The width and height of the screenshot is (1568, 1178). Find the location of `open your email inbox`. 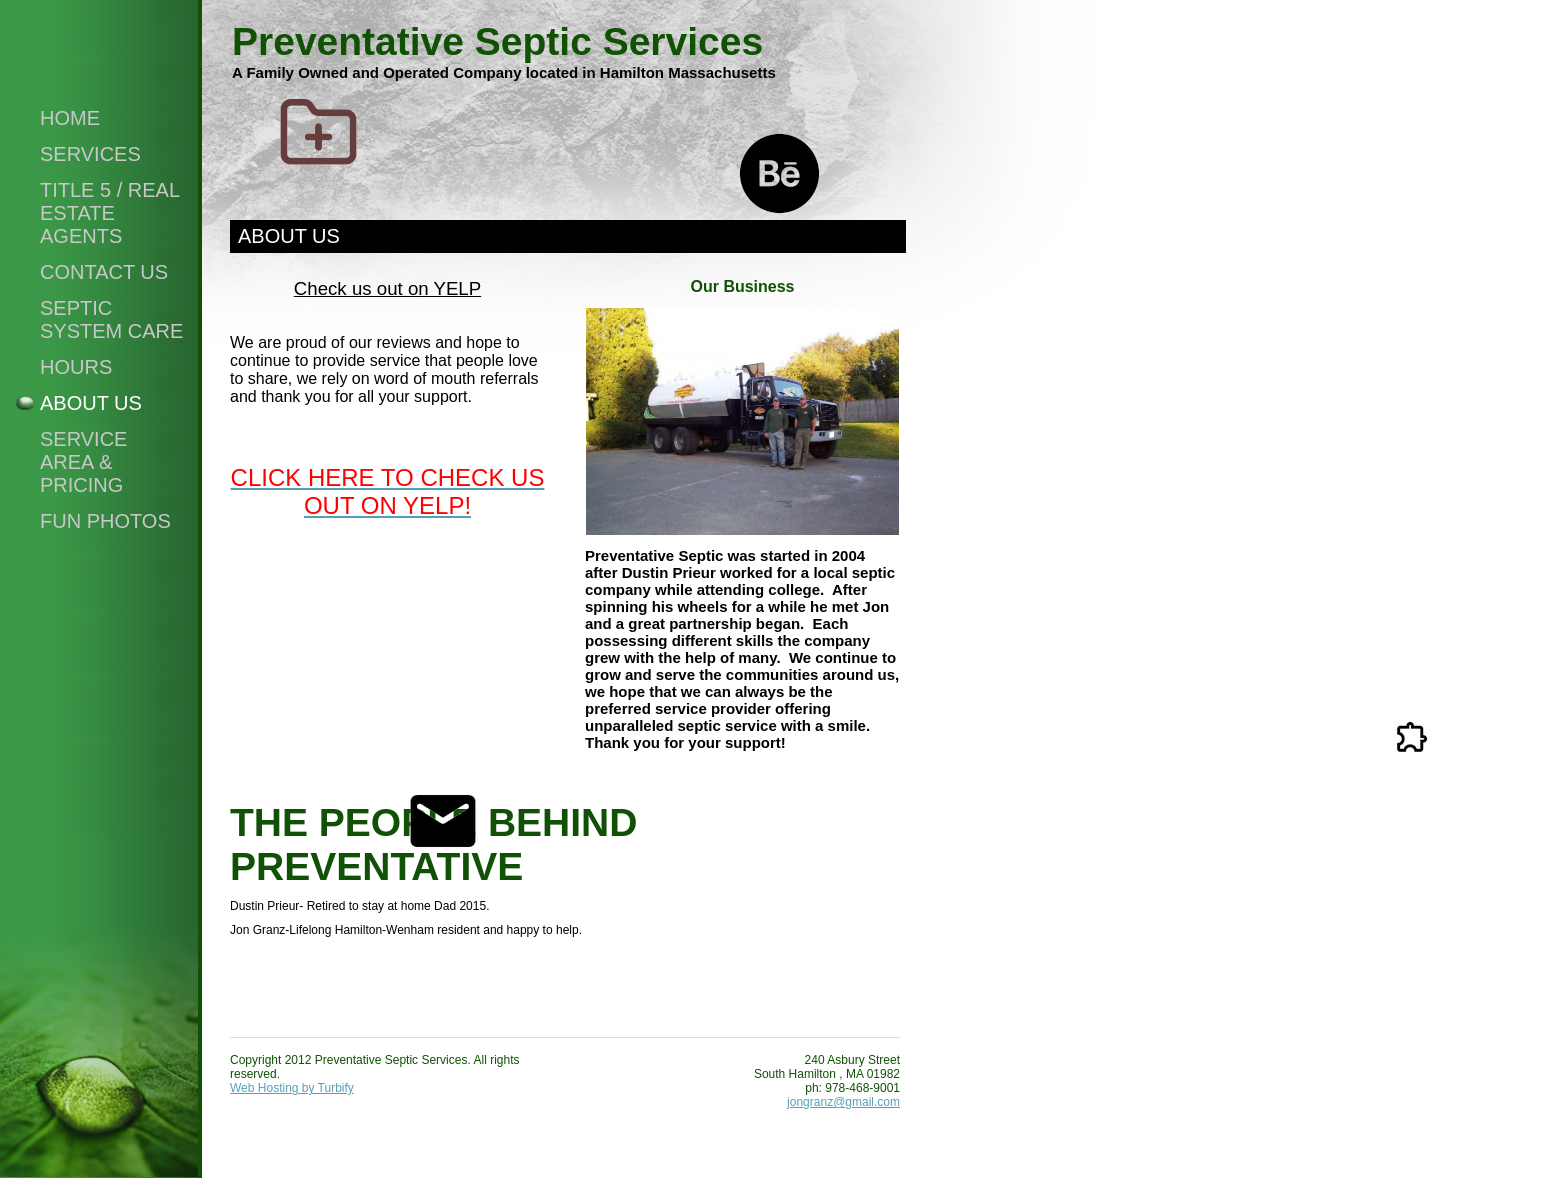

open your email inbox is located at coordinates (443, 821).